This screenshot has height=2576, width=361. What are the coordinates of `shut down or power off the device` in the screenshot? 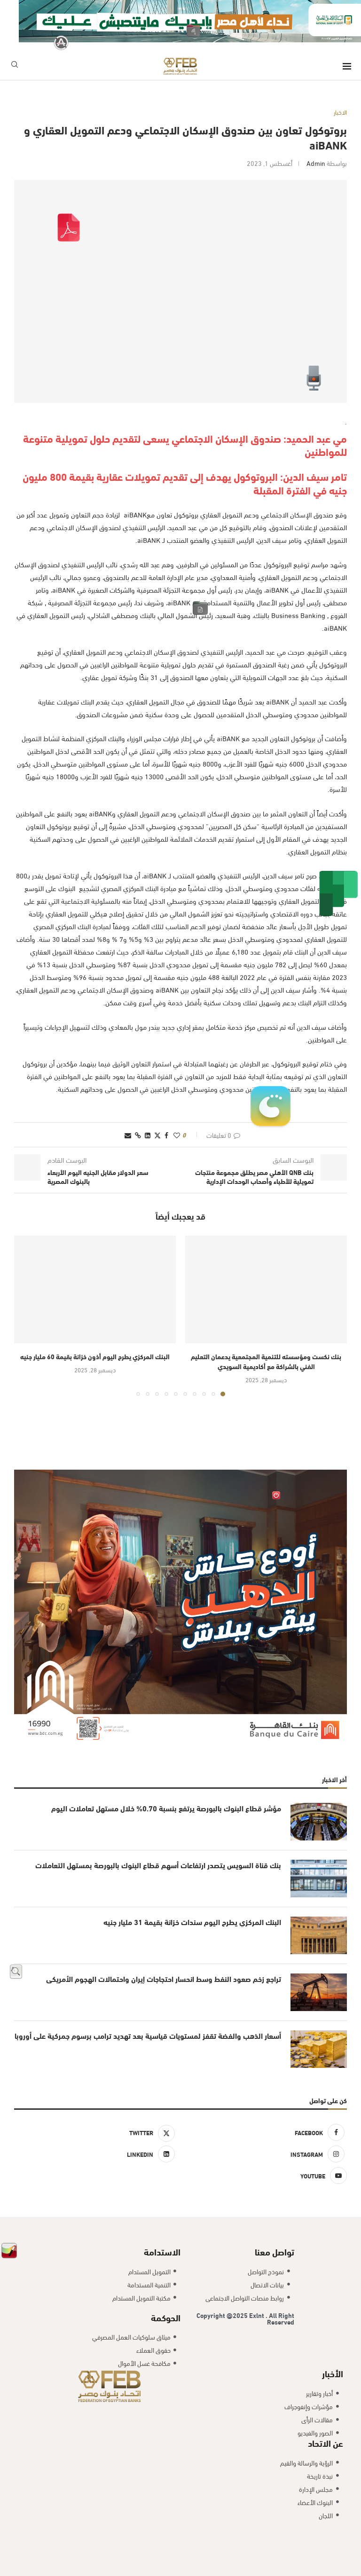 It's located at (276, 1495).